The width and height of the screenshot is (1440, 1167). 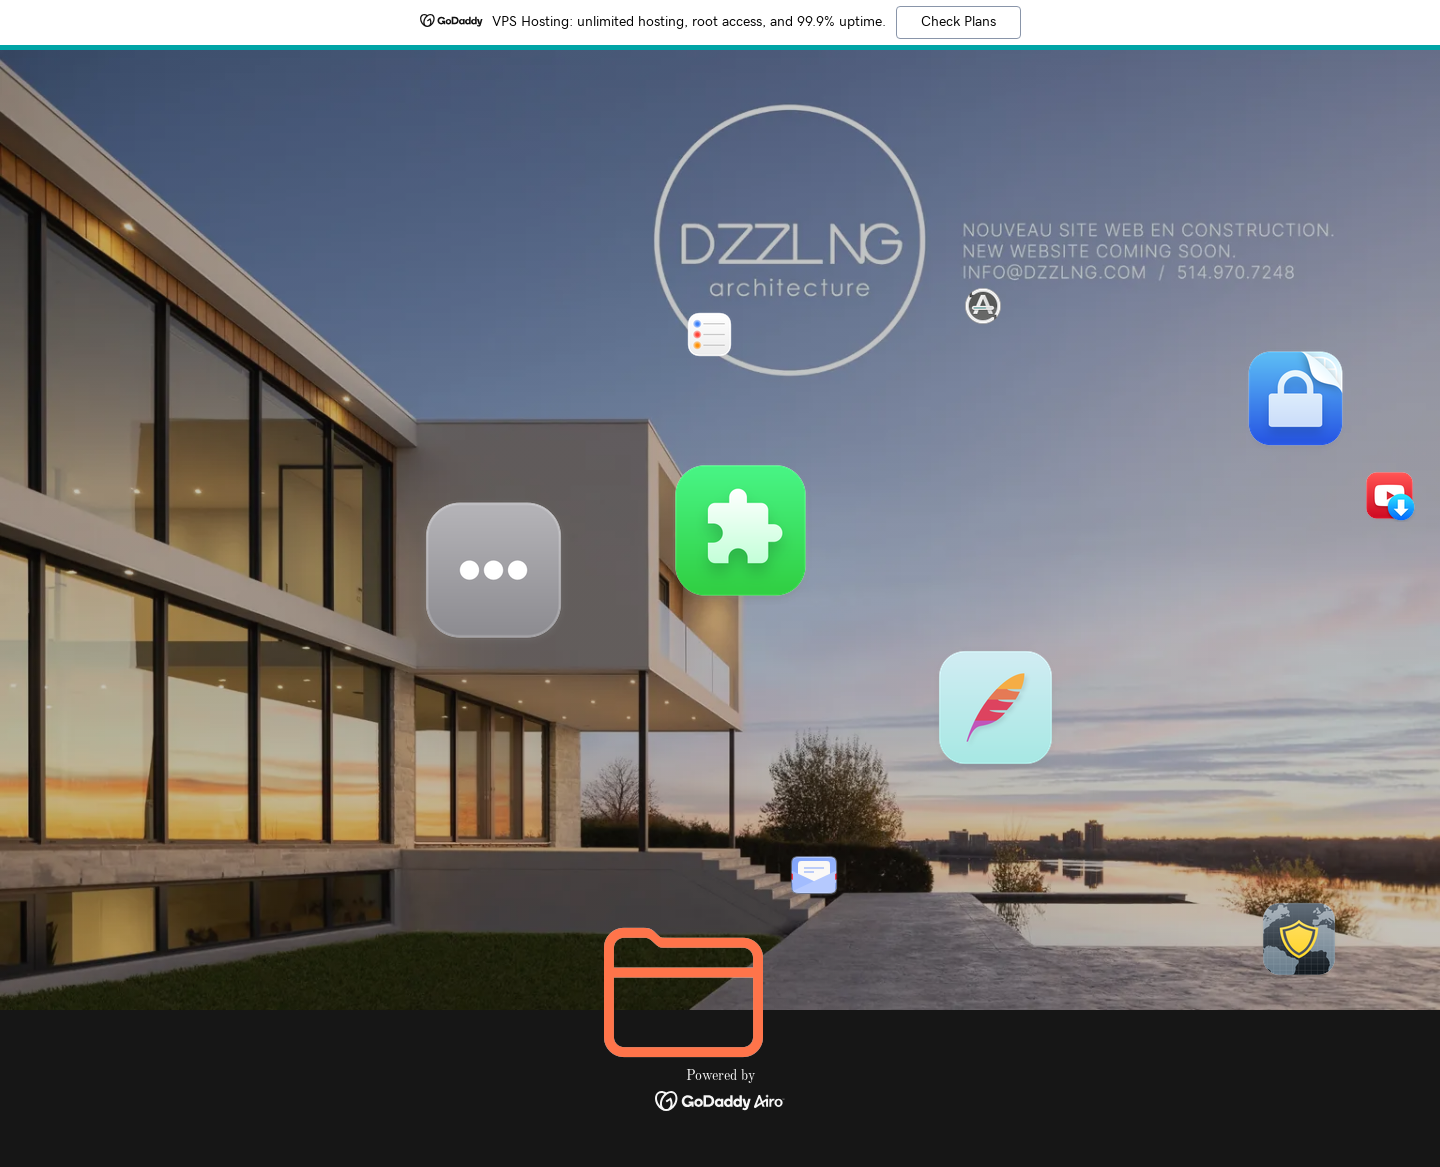 I want to click on access other or miscellaneous preferences, so click(x=493, y=572).